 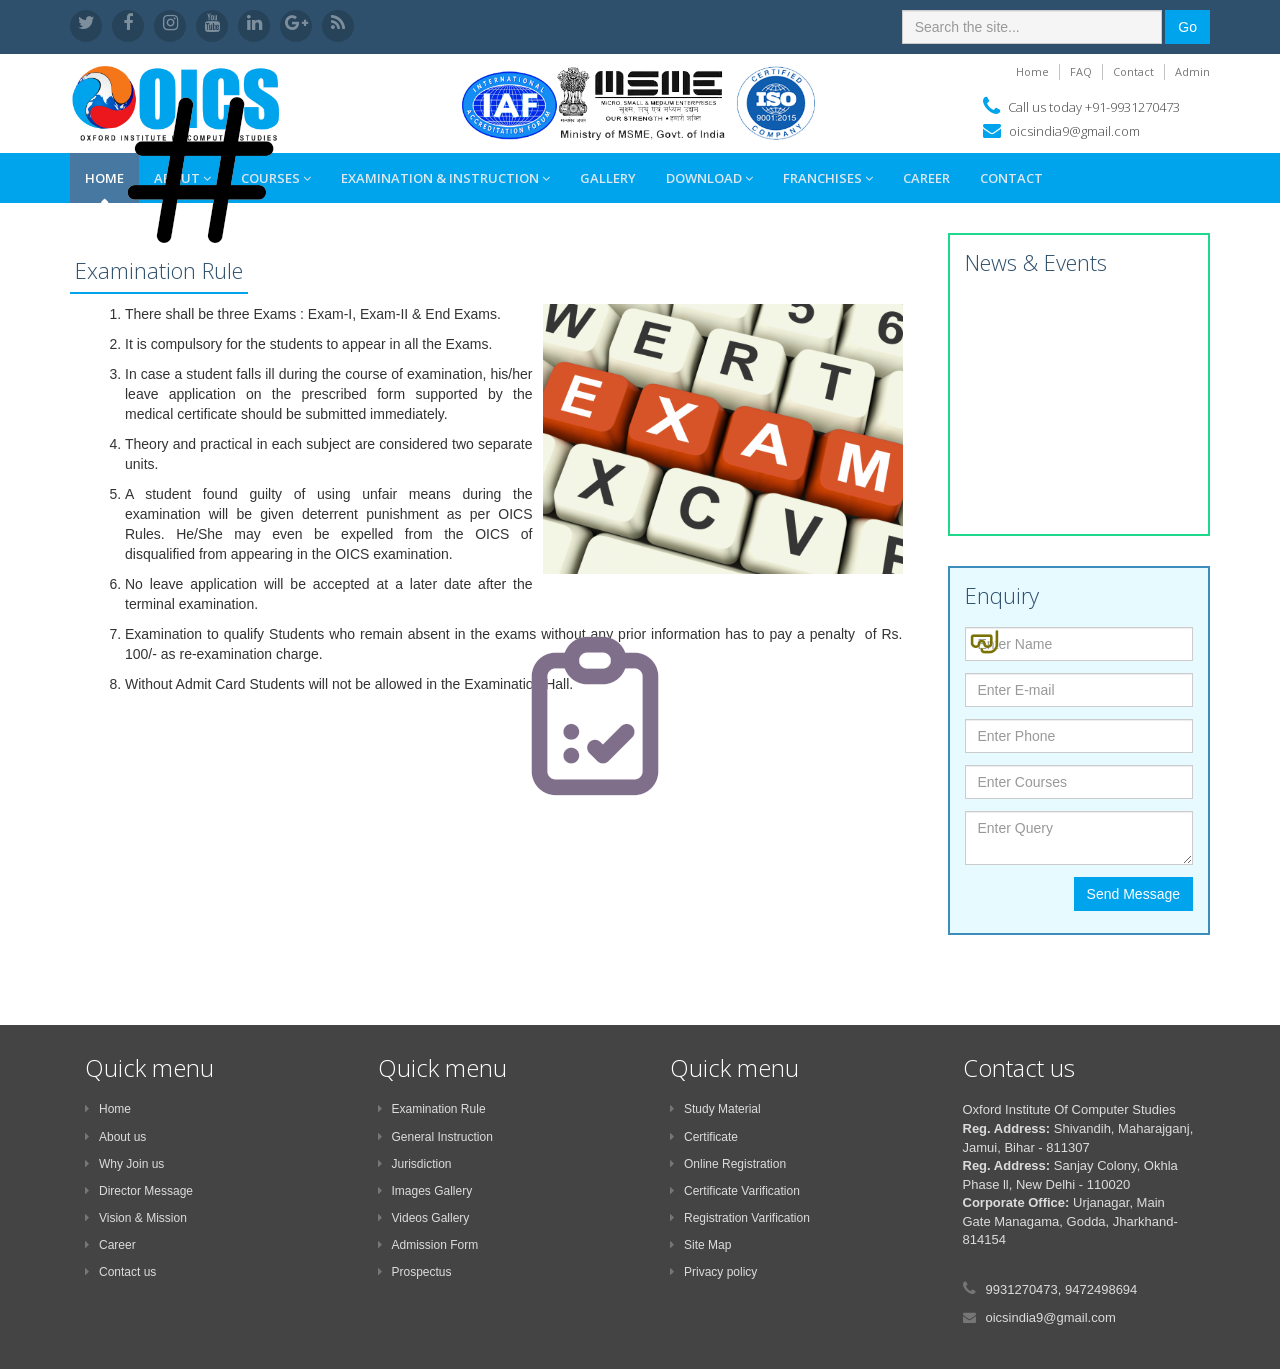 I want to click on view health checkup results, so click(x=595, y=716).